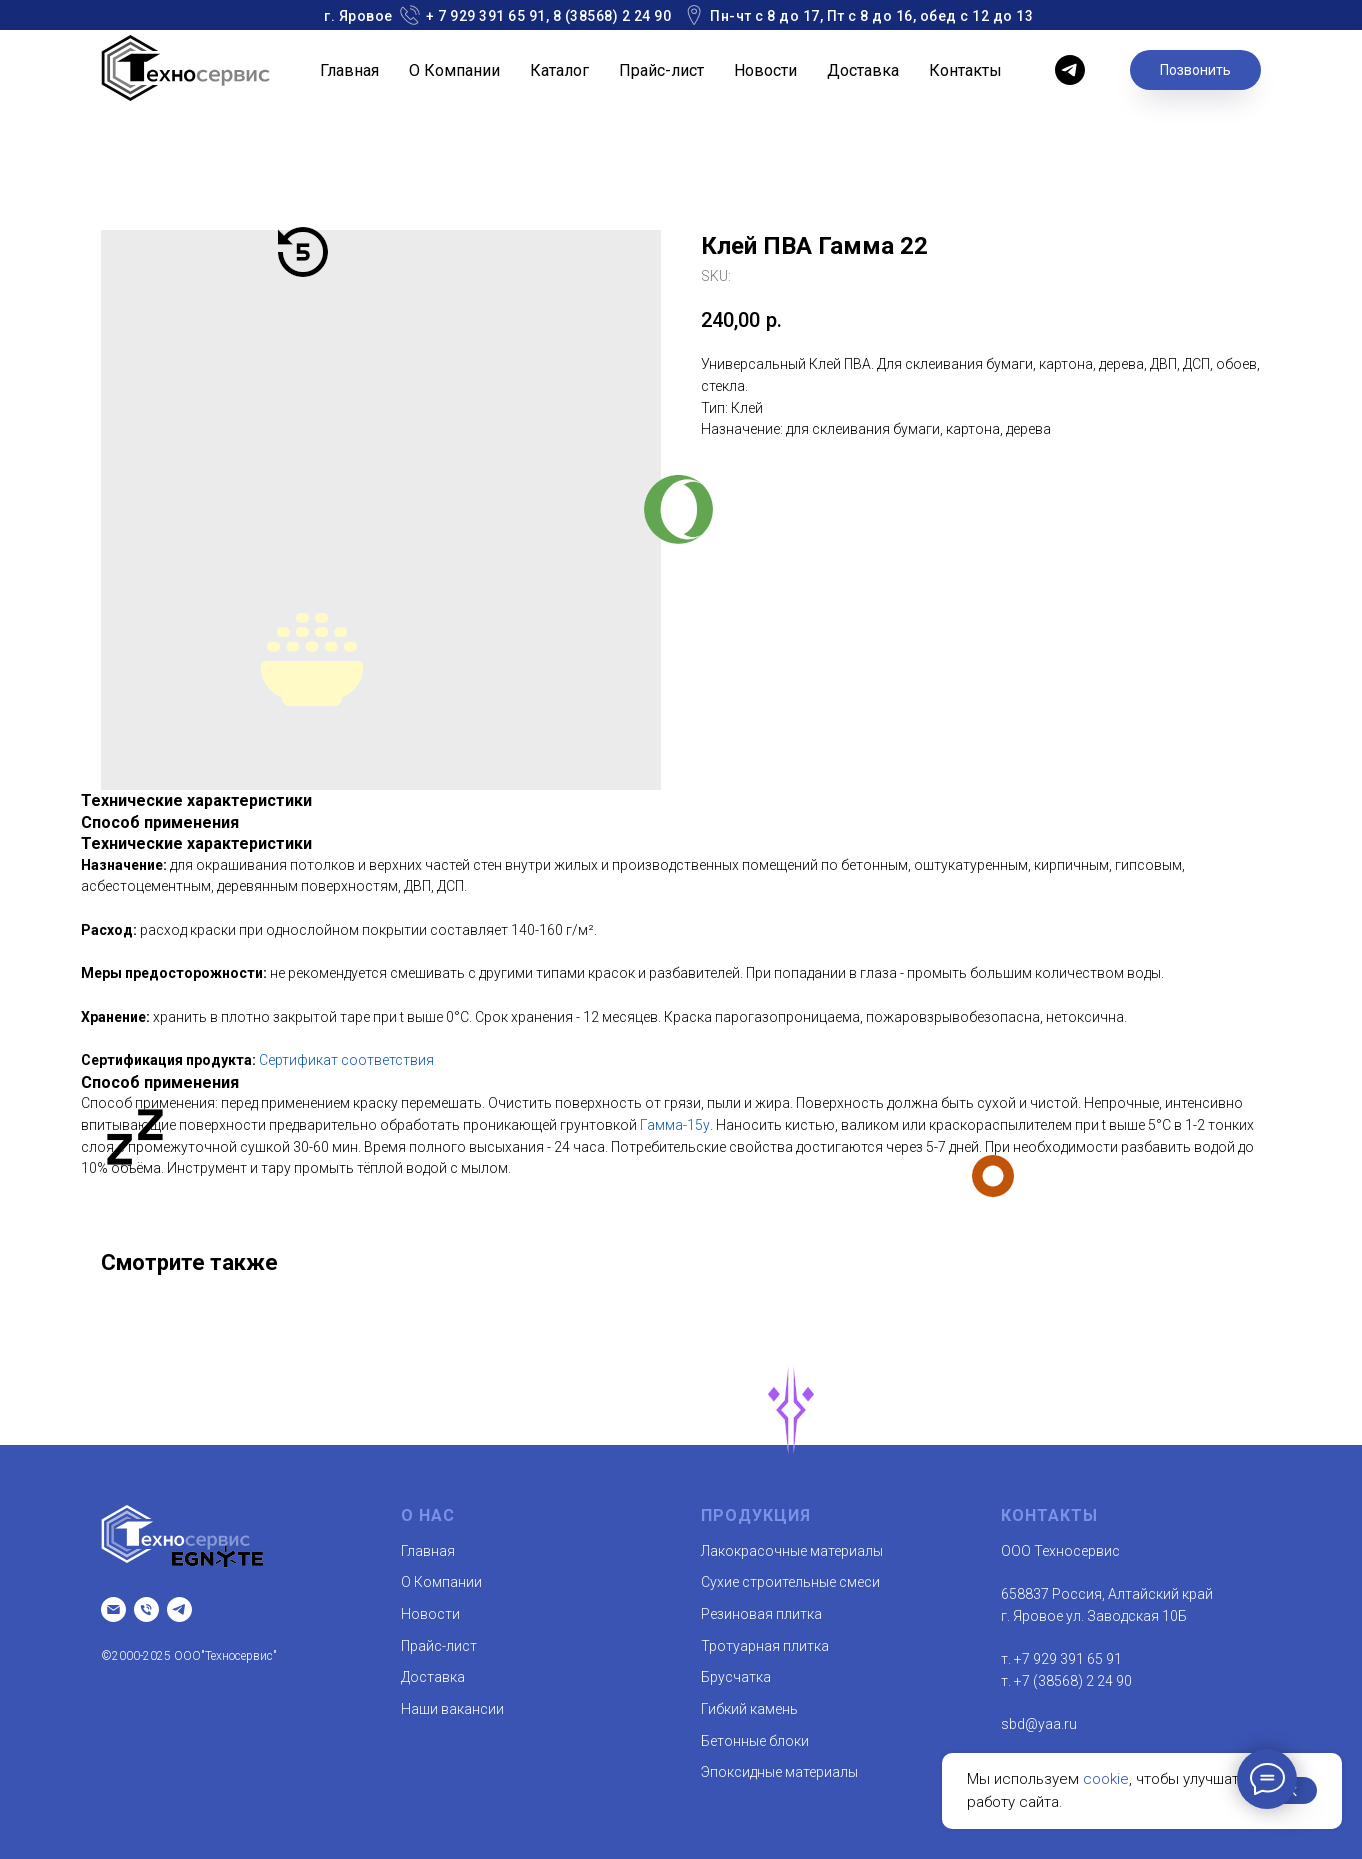 The width and height of the screenshot is (1362, 1859). Describe the element at coordinates (303, 252) in the screenshot. I see `rewind 5 seconds` at that location.